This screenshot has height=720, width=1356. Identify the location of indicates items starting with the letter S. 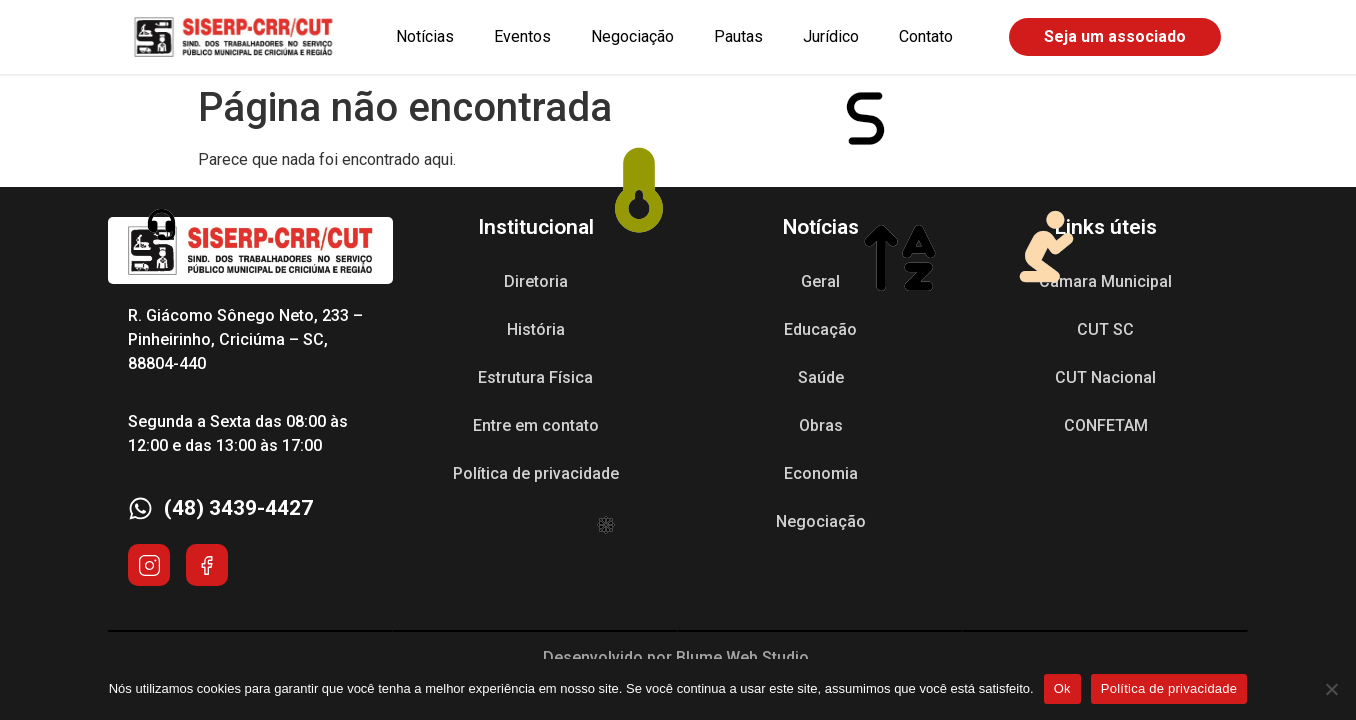
(865, 118).